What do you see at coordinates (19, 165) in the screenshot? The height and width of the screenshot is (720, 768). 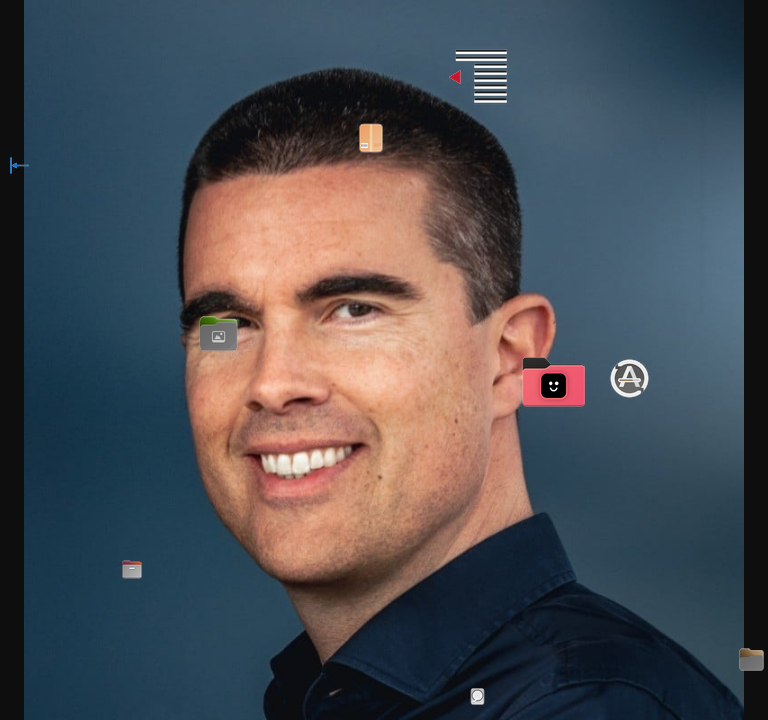 I see `go to the first item in a list or sequence` at bounding box center [19, 165].